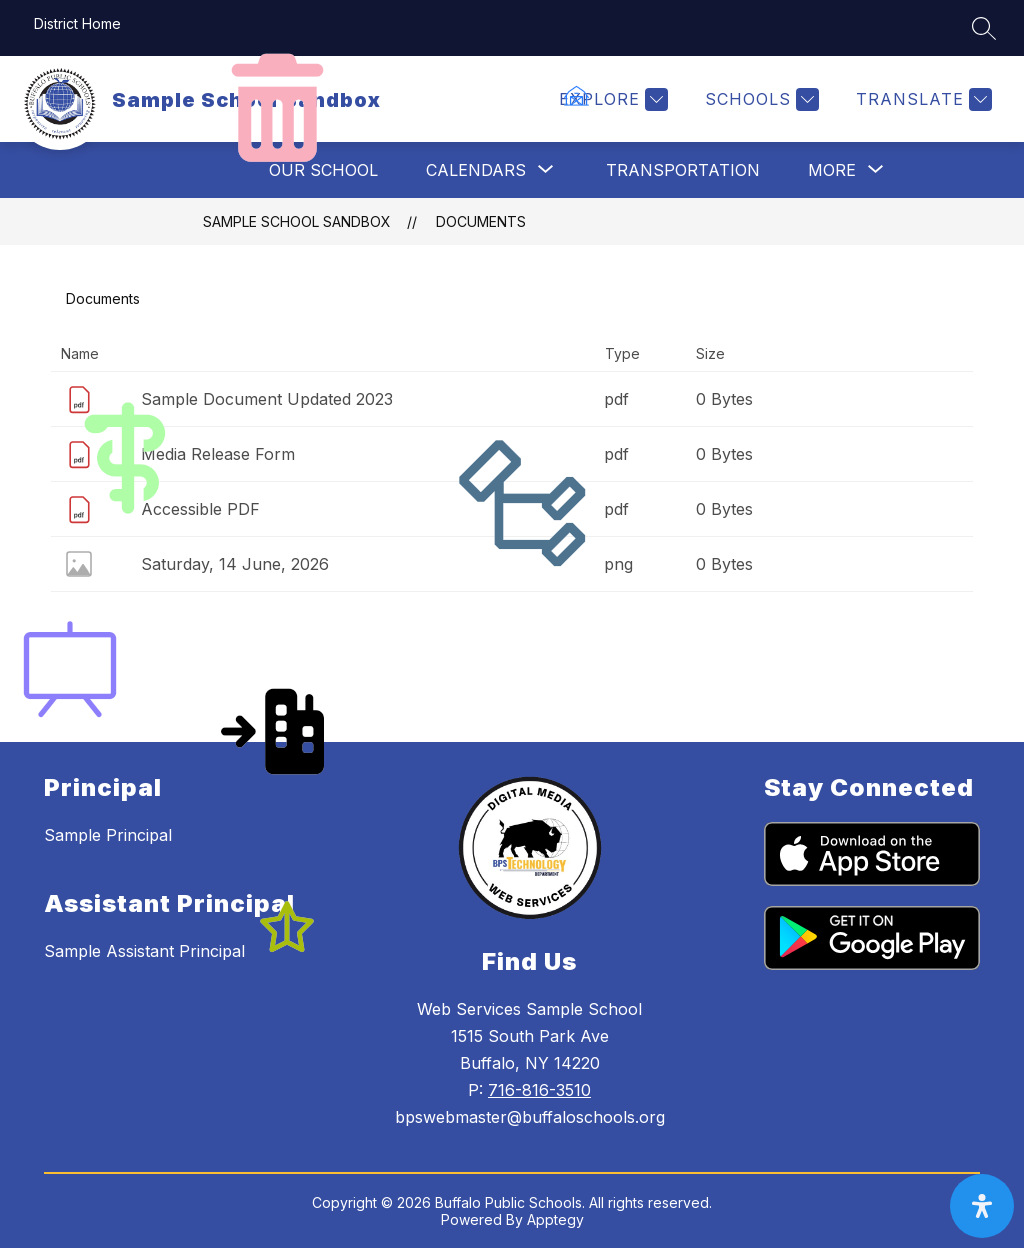 The width and height of the screenshot is (1024, 1248). What do you see at coordinates (287, 929) in the screenshot?
I see `indicates a partial or half-star rating` at bounding box center [287, 929].